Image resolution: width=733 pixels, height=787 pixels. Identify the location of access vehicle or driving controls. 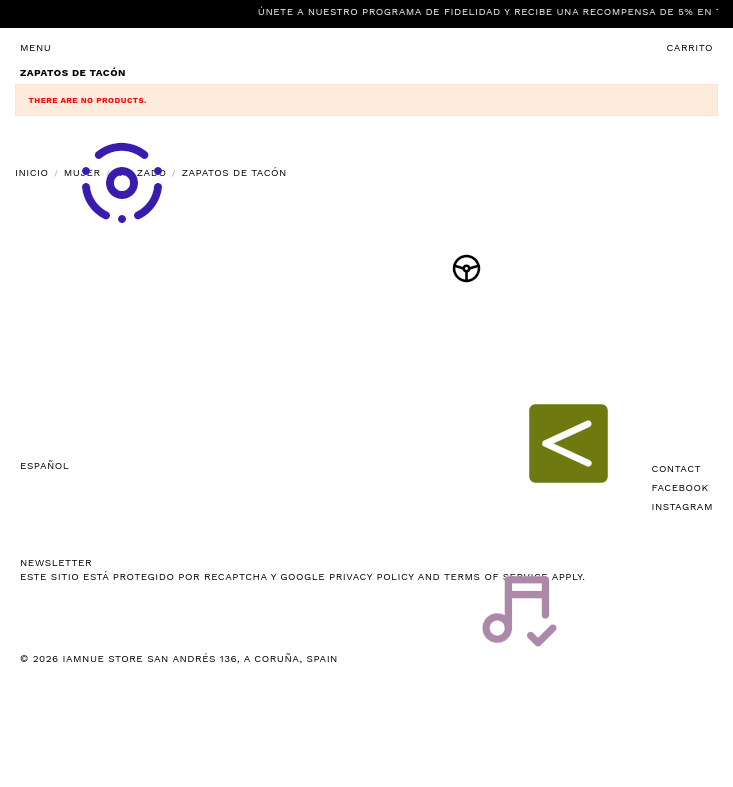
(466, 268).